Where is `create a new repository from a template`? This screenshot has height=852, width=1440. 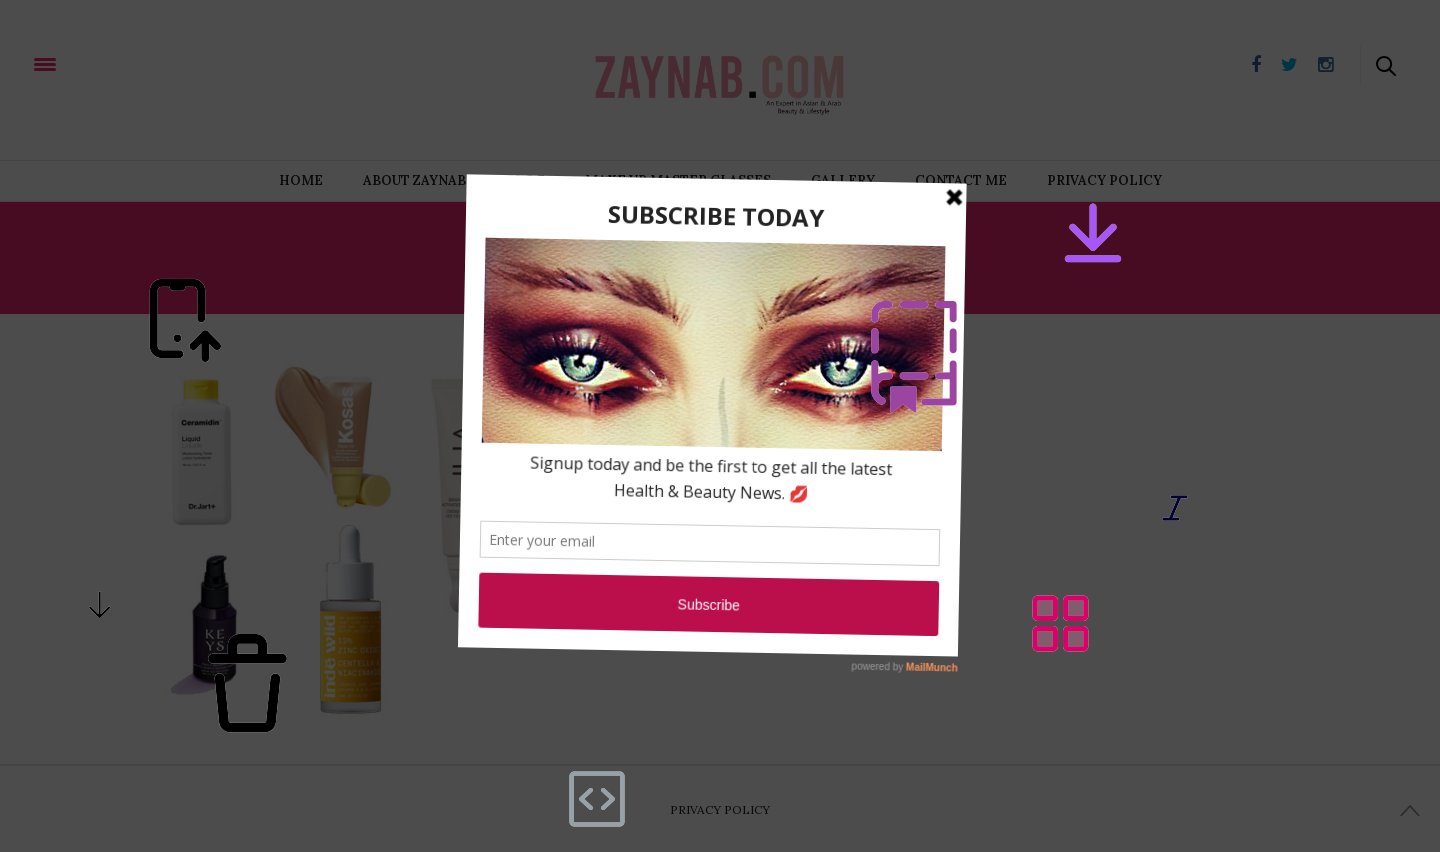
create a new repository from a template is located at coordinates (914, 358).